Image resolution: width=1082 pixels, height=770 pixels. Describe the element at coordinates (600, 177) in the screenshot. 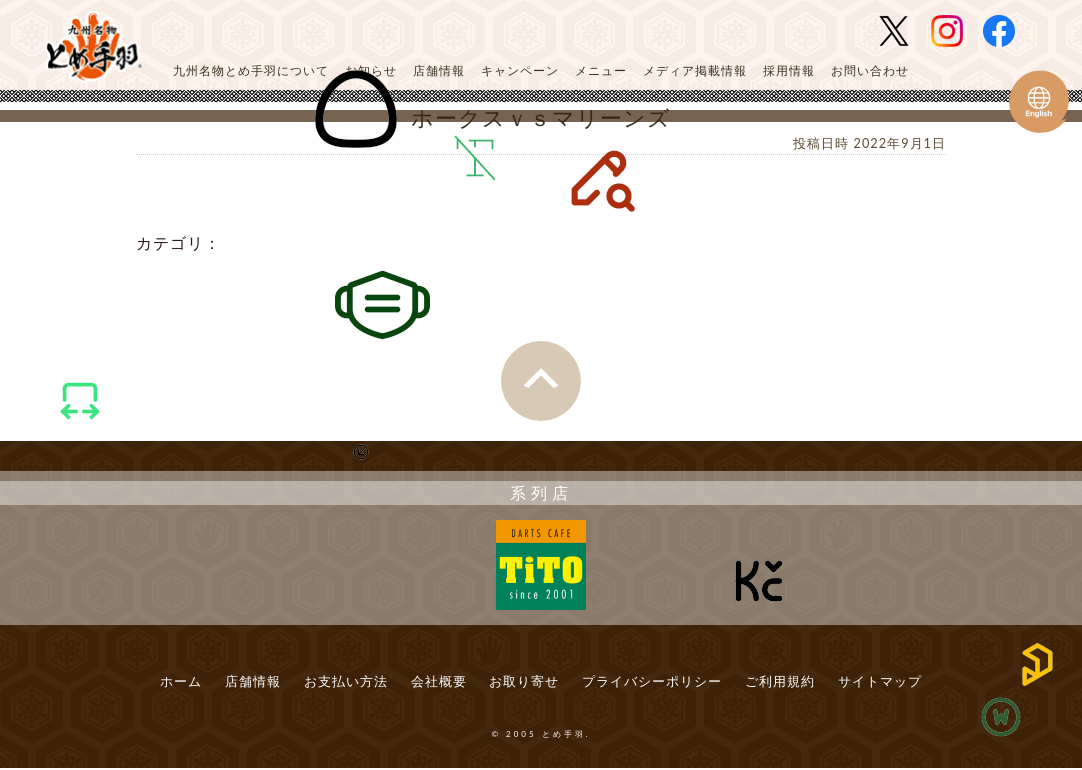

I see `search through edits or revisions` at that location.